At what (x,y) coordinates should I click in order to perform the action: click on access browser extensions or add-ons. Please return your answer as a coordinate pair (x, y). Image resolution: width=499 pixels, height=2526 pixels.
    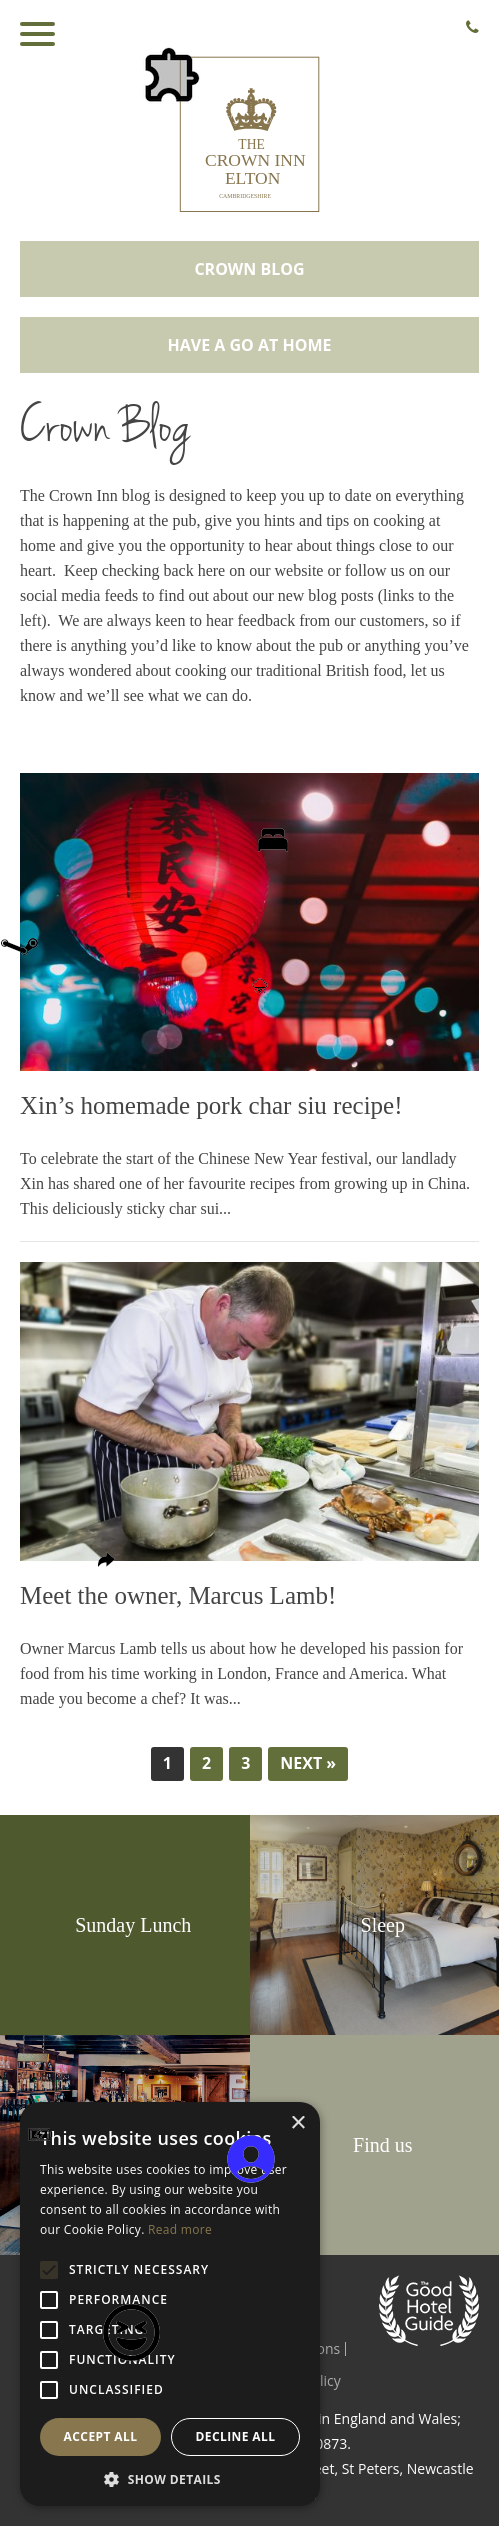
    Looking at the image, I should click on (173, 74).